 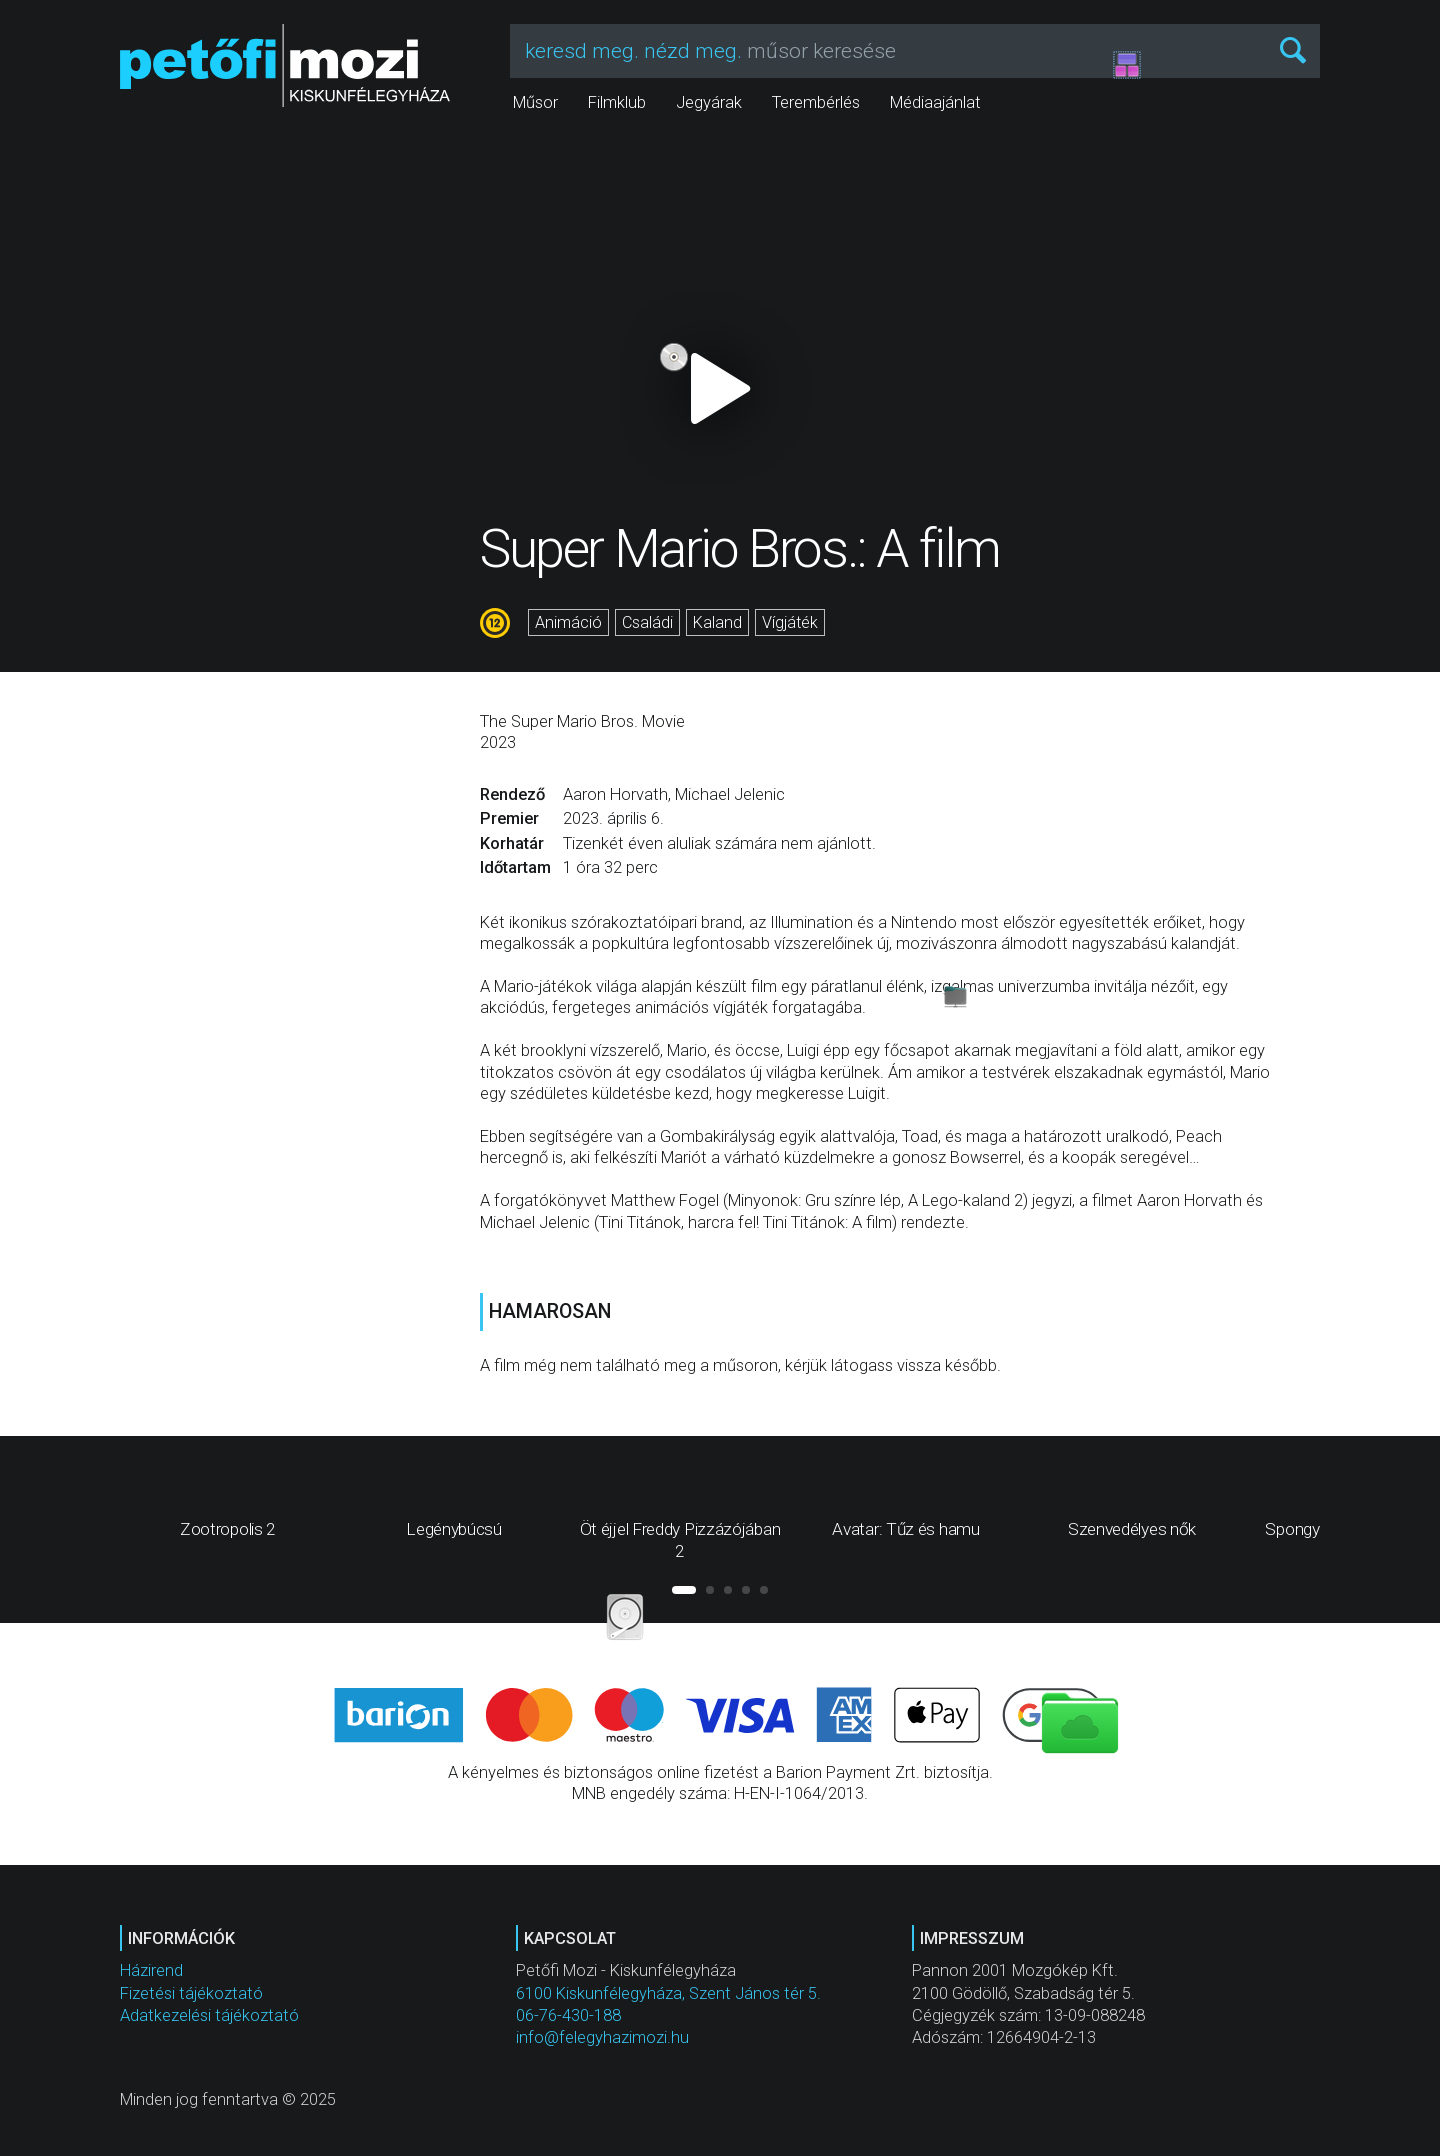 What do you see at coordinates (674, 357) in the screenshot?
I see `access DVD-RW drive or disc` at bounding box center [674, 357].